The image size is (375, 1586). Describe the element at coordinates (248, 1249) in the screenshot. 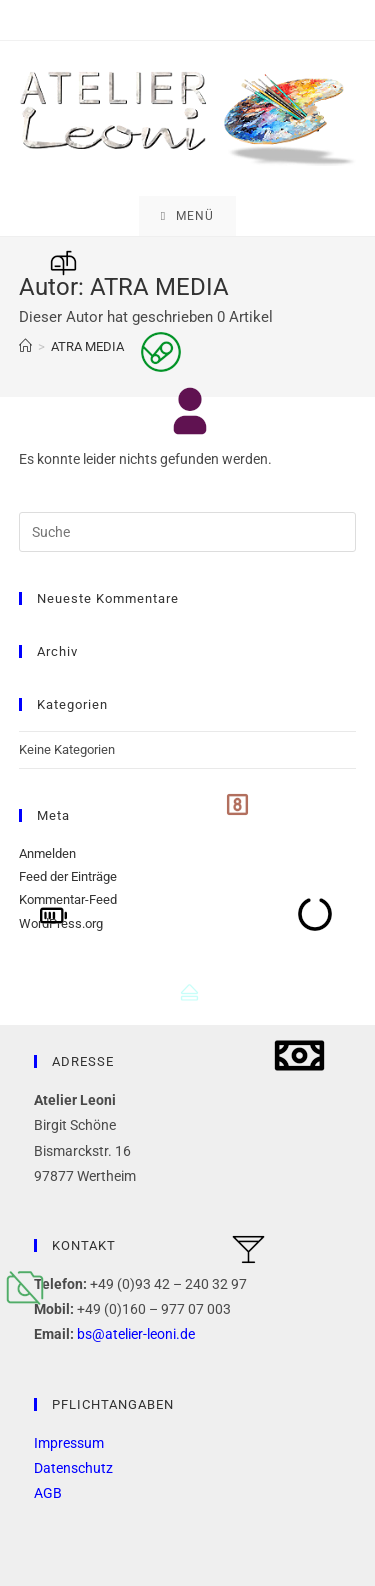

I see `browse bar or cocktail menu` at that location.